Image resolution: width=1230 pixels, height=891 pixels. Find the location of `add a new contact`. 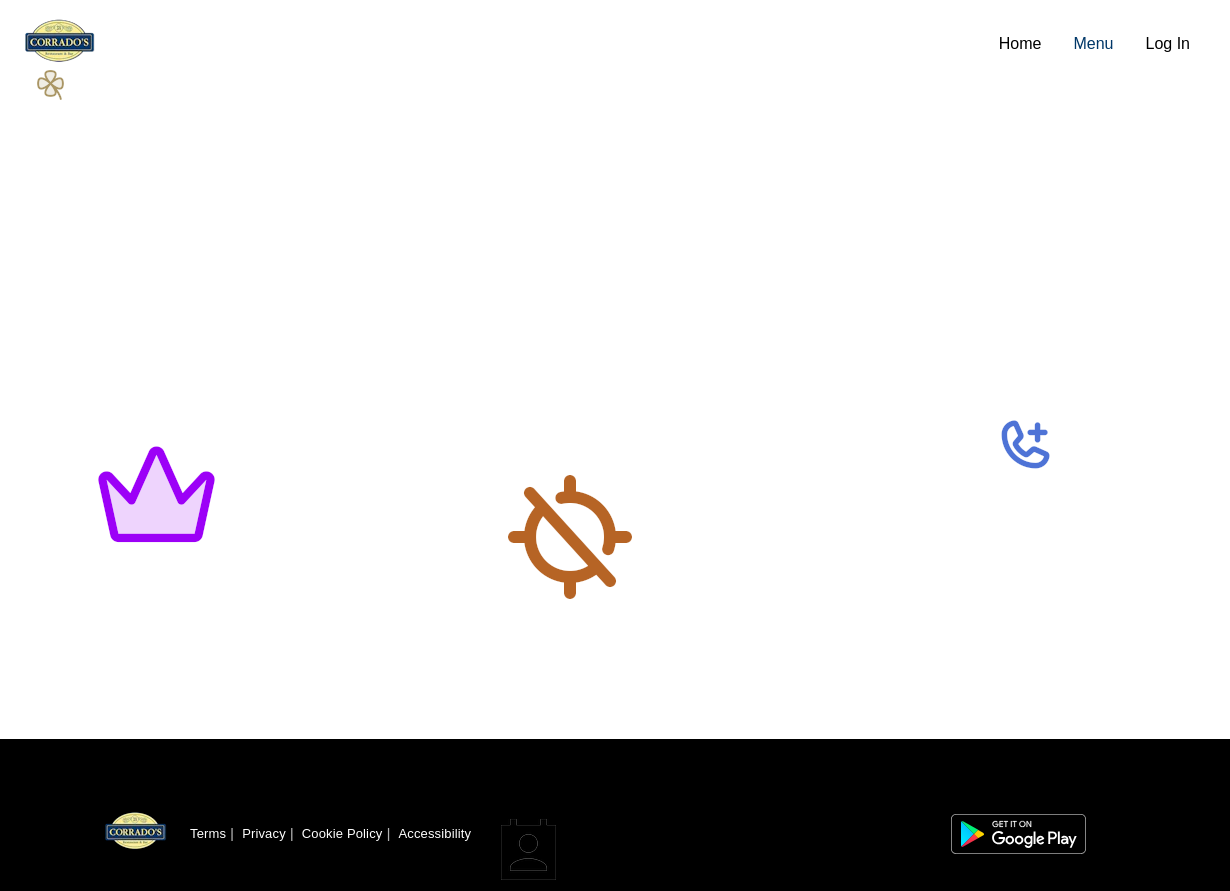

add a new contact is located at coordinates (1026, 443).